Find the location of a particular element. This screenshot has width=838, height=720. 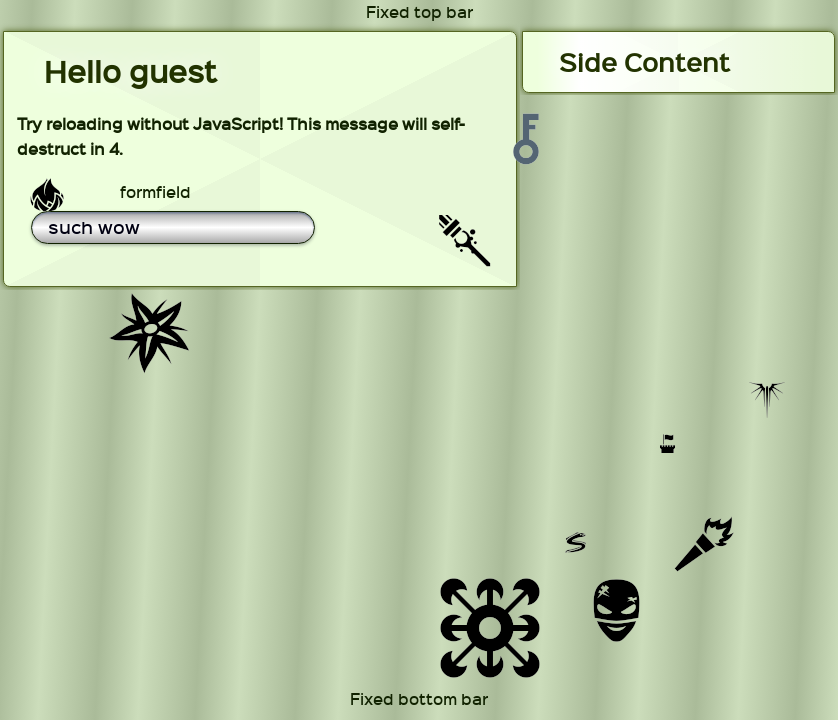

toggle flashlight or torch mode is located at coordinates (704, 542).